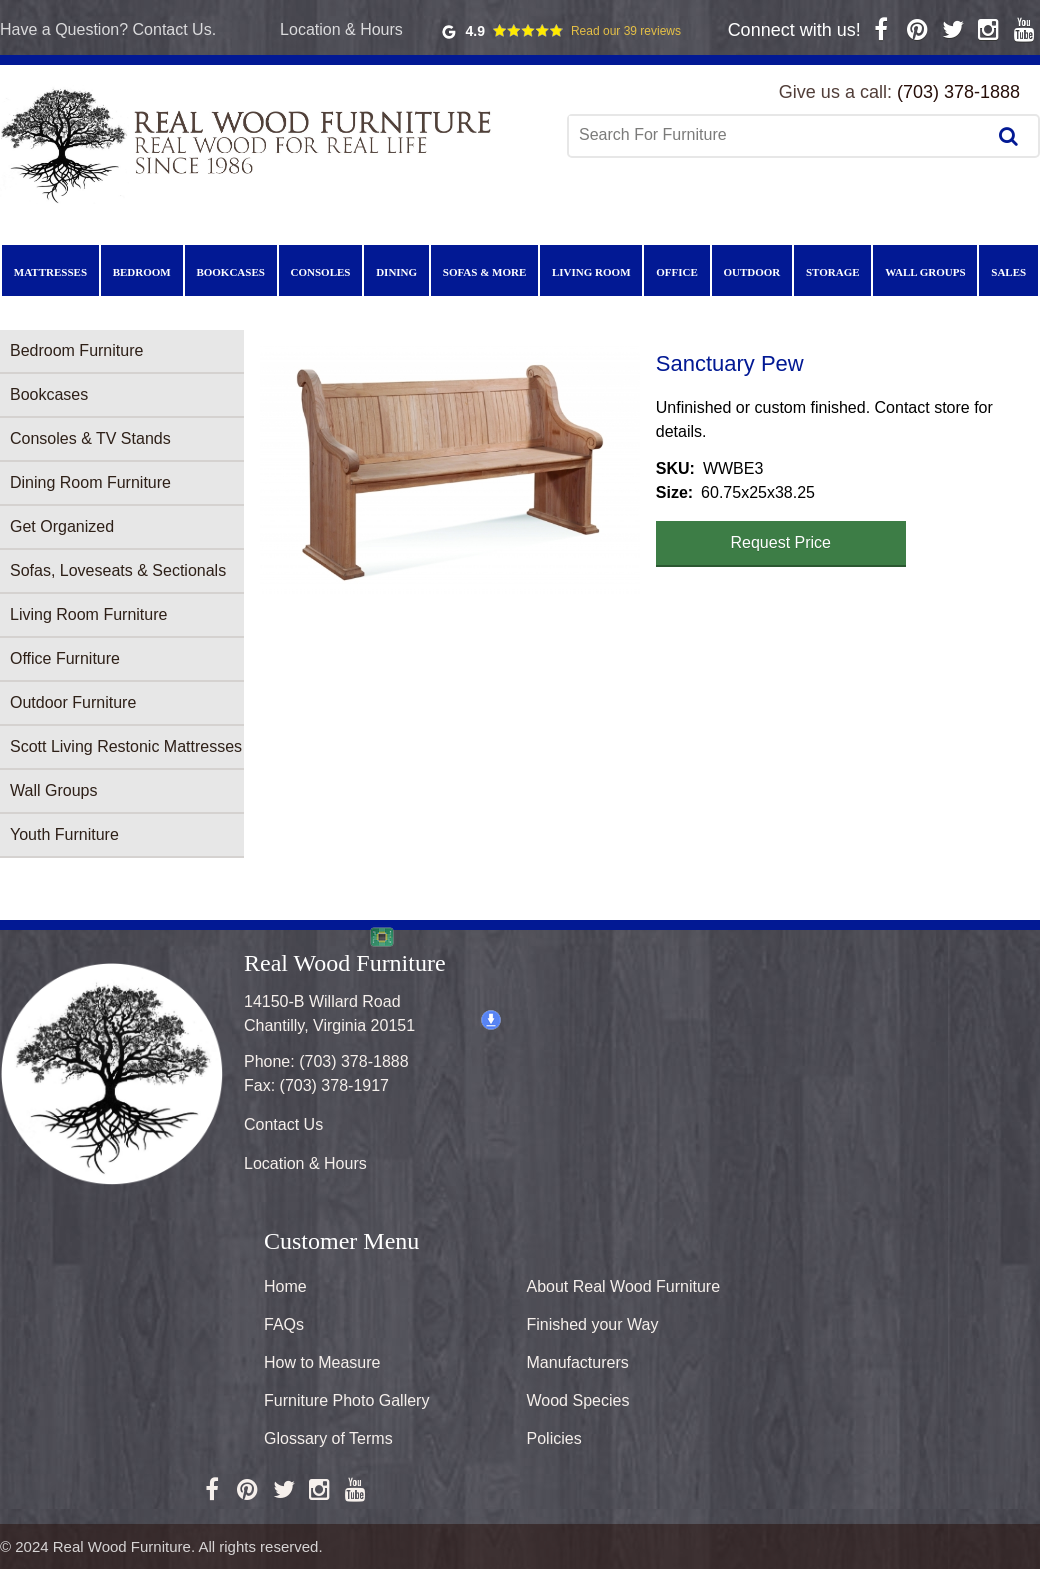  I want to click on open cpu-x system information app, so click(382, 937).